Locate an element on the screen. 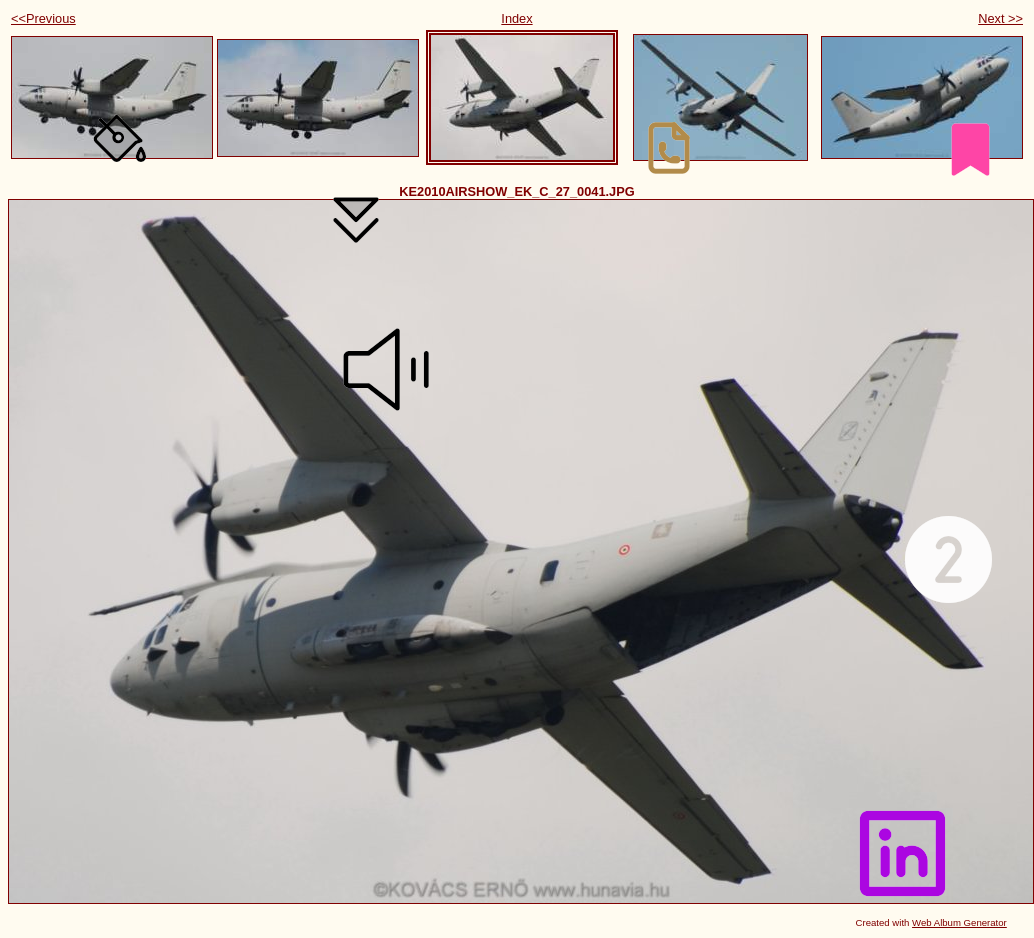 This screenshot has height=938, width=1034. open LinkedIn profile or app is located at coordinates (902, 853).